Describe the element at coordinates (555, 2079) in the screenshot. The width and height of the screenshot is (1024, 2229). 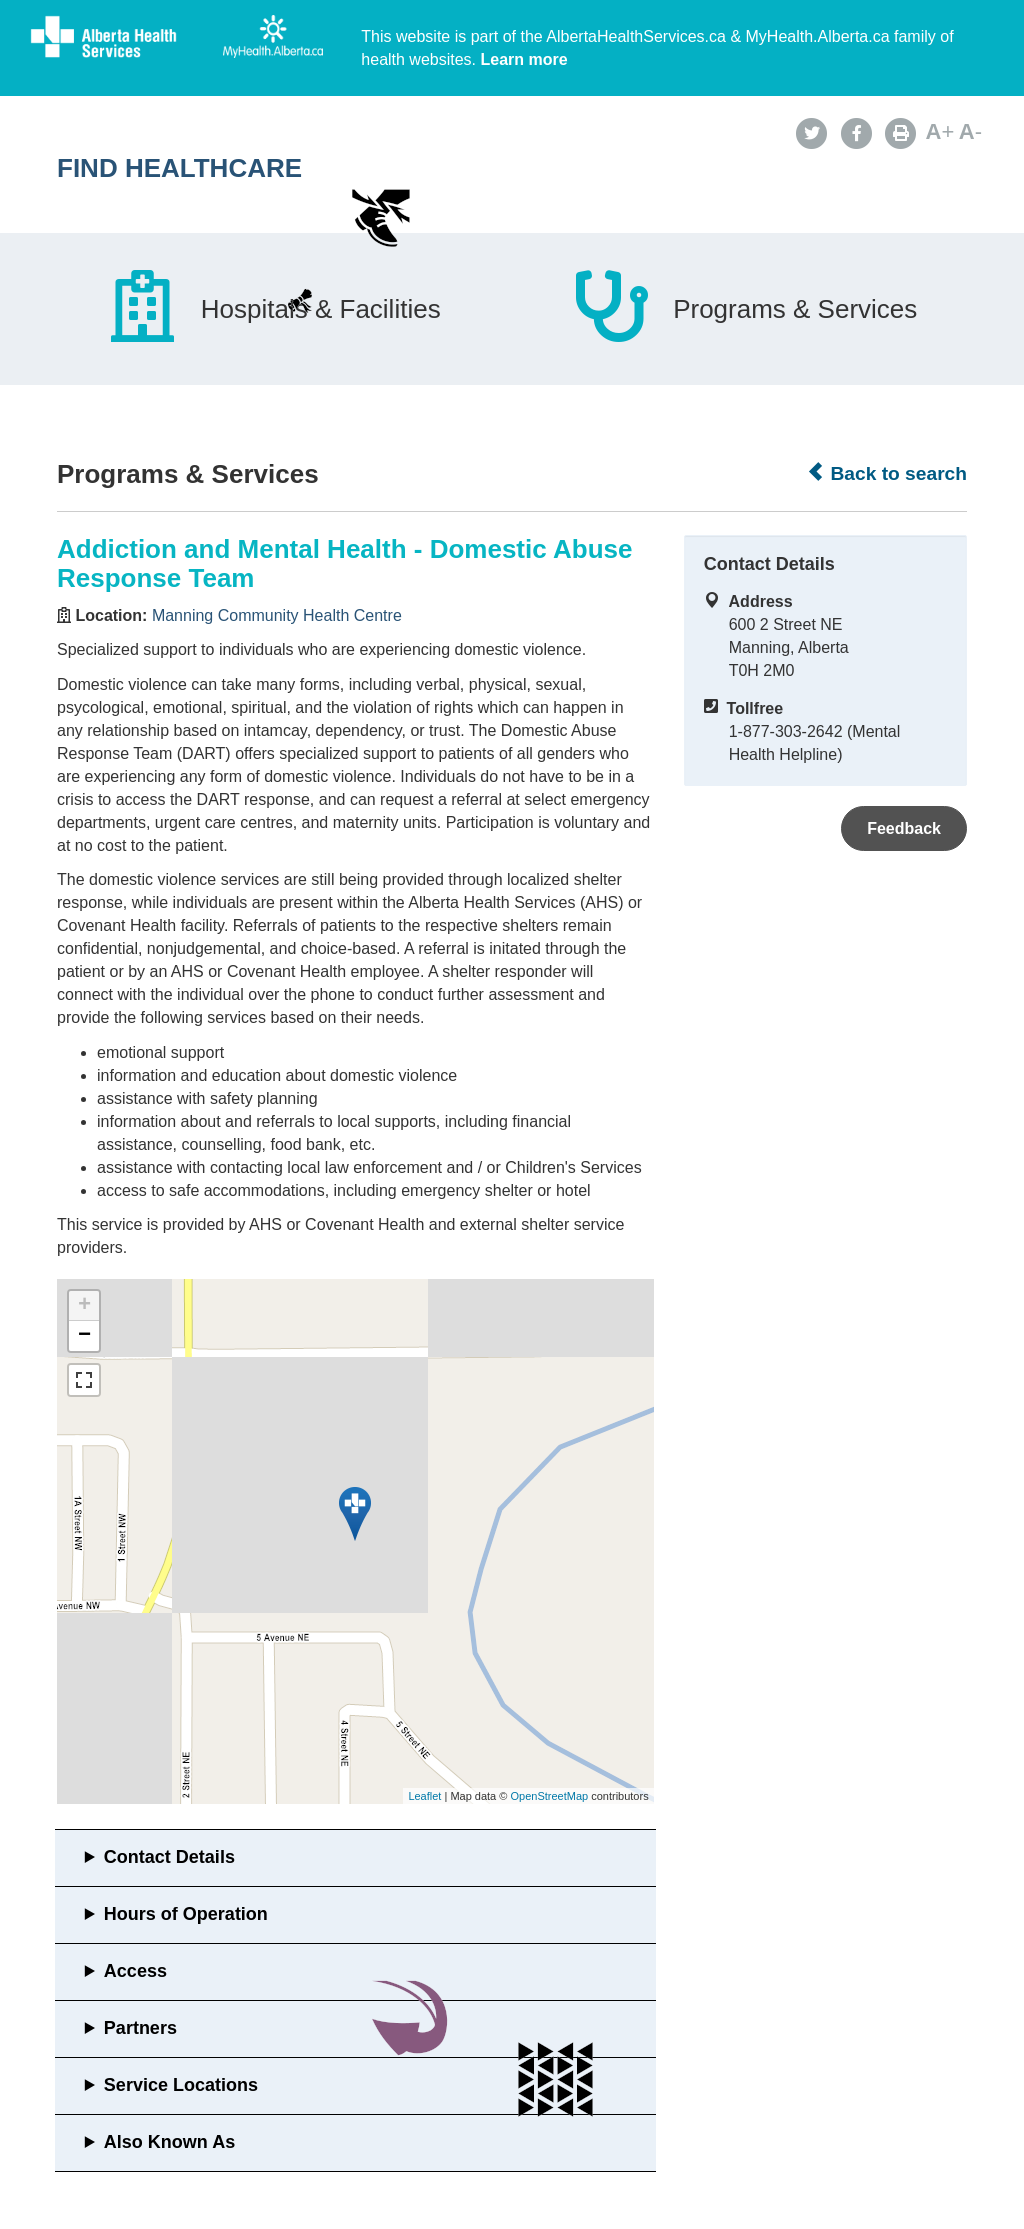
I see `decorative geometric pattern element` at that location.